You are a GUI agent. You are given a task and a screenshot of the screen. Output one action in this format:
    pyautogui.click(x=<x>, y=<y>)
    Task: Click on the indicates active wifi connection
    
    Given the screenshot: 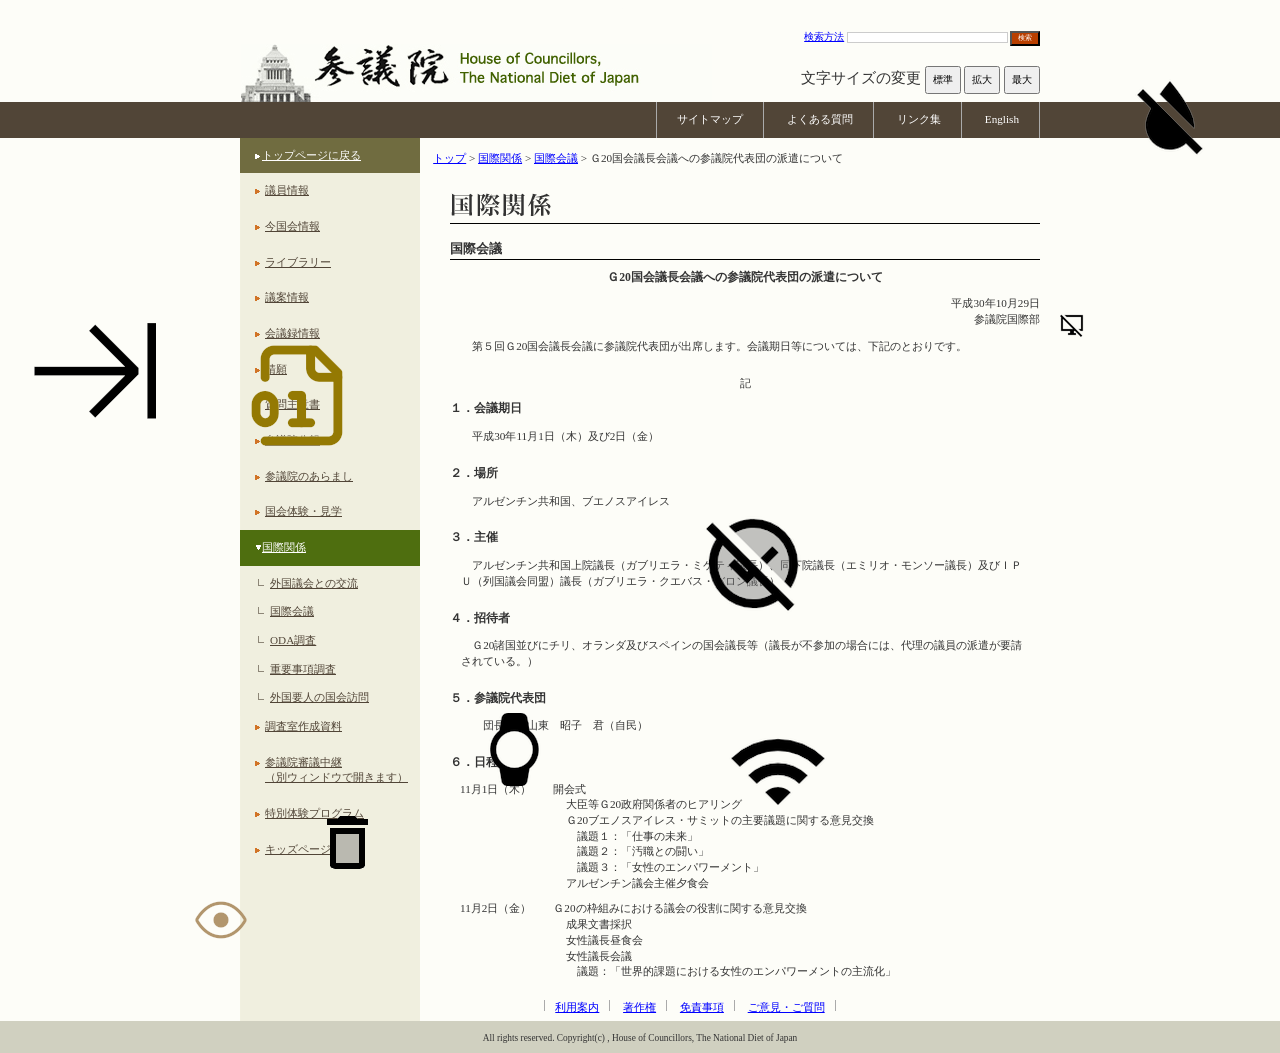 What is the action you would take?
    pyautogui.click(x=778, y=771)
    